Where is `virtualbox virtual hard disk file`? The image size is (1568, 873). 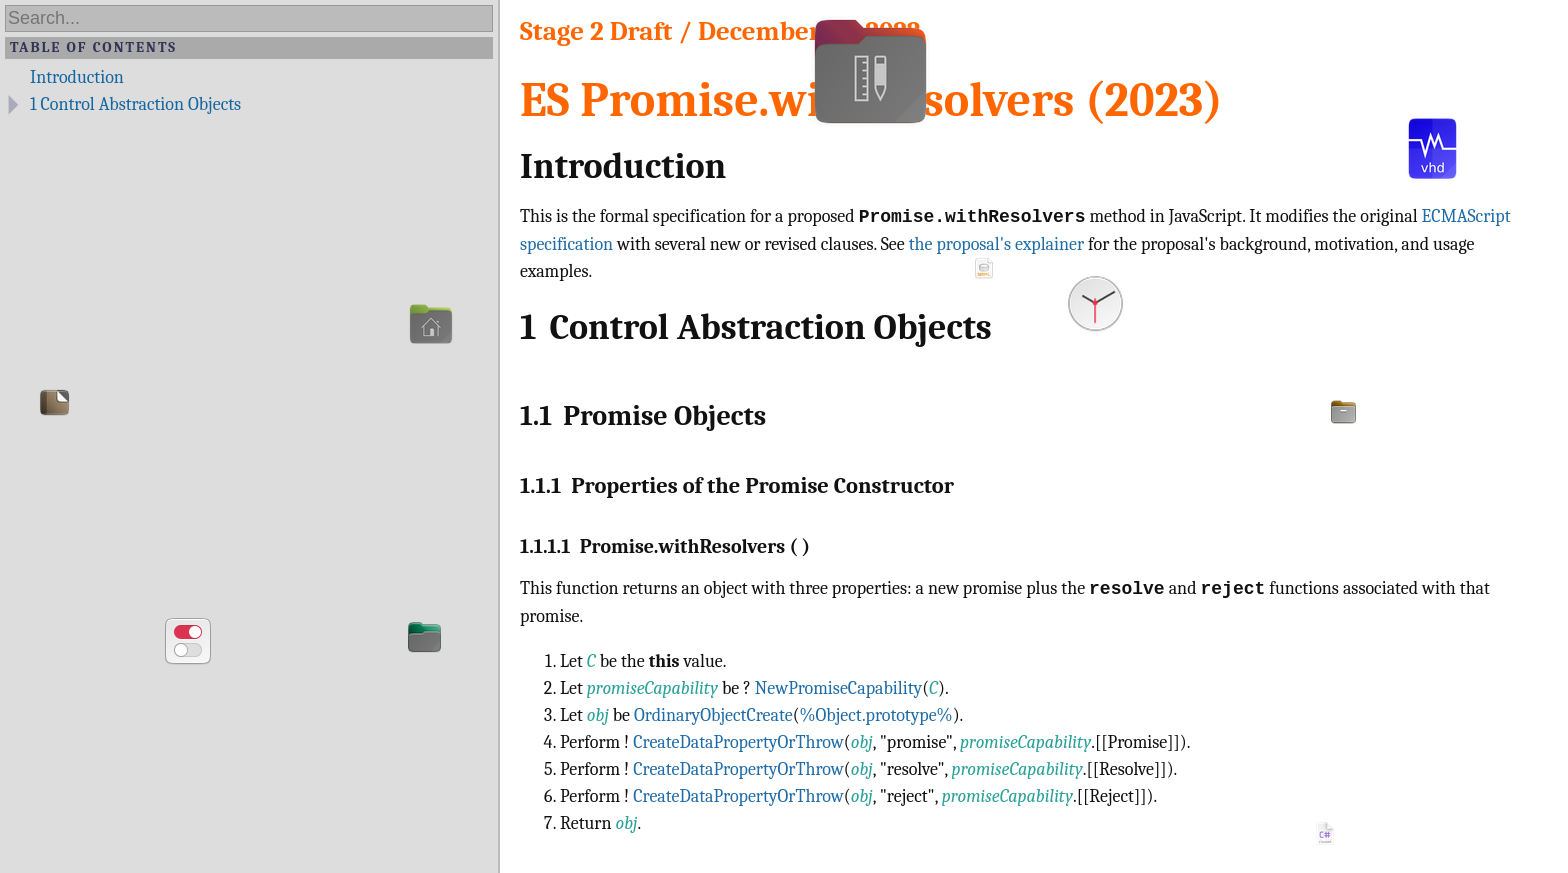
virtualbox virtual hard disk file is located at coordinates (1432, 148).